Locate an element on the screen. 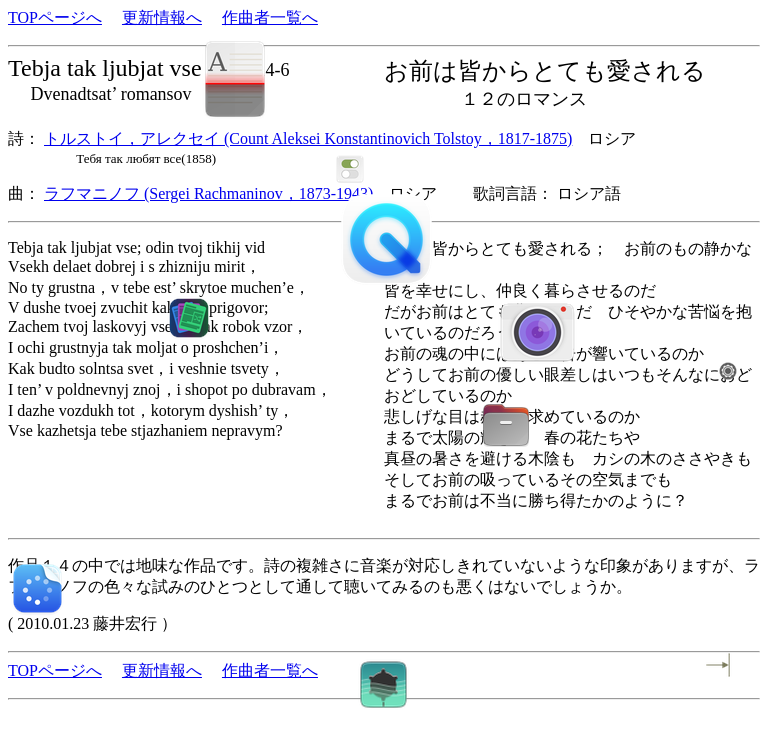 The width and height of the screenshot is (768, 745). go to the last item in a list or sequence is located at coordinates (718, 665).